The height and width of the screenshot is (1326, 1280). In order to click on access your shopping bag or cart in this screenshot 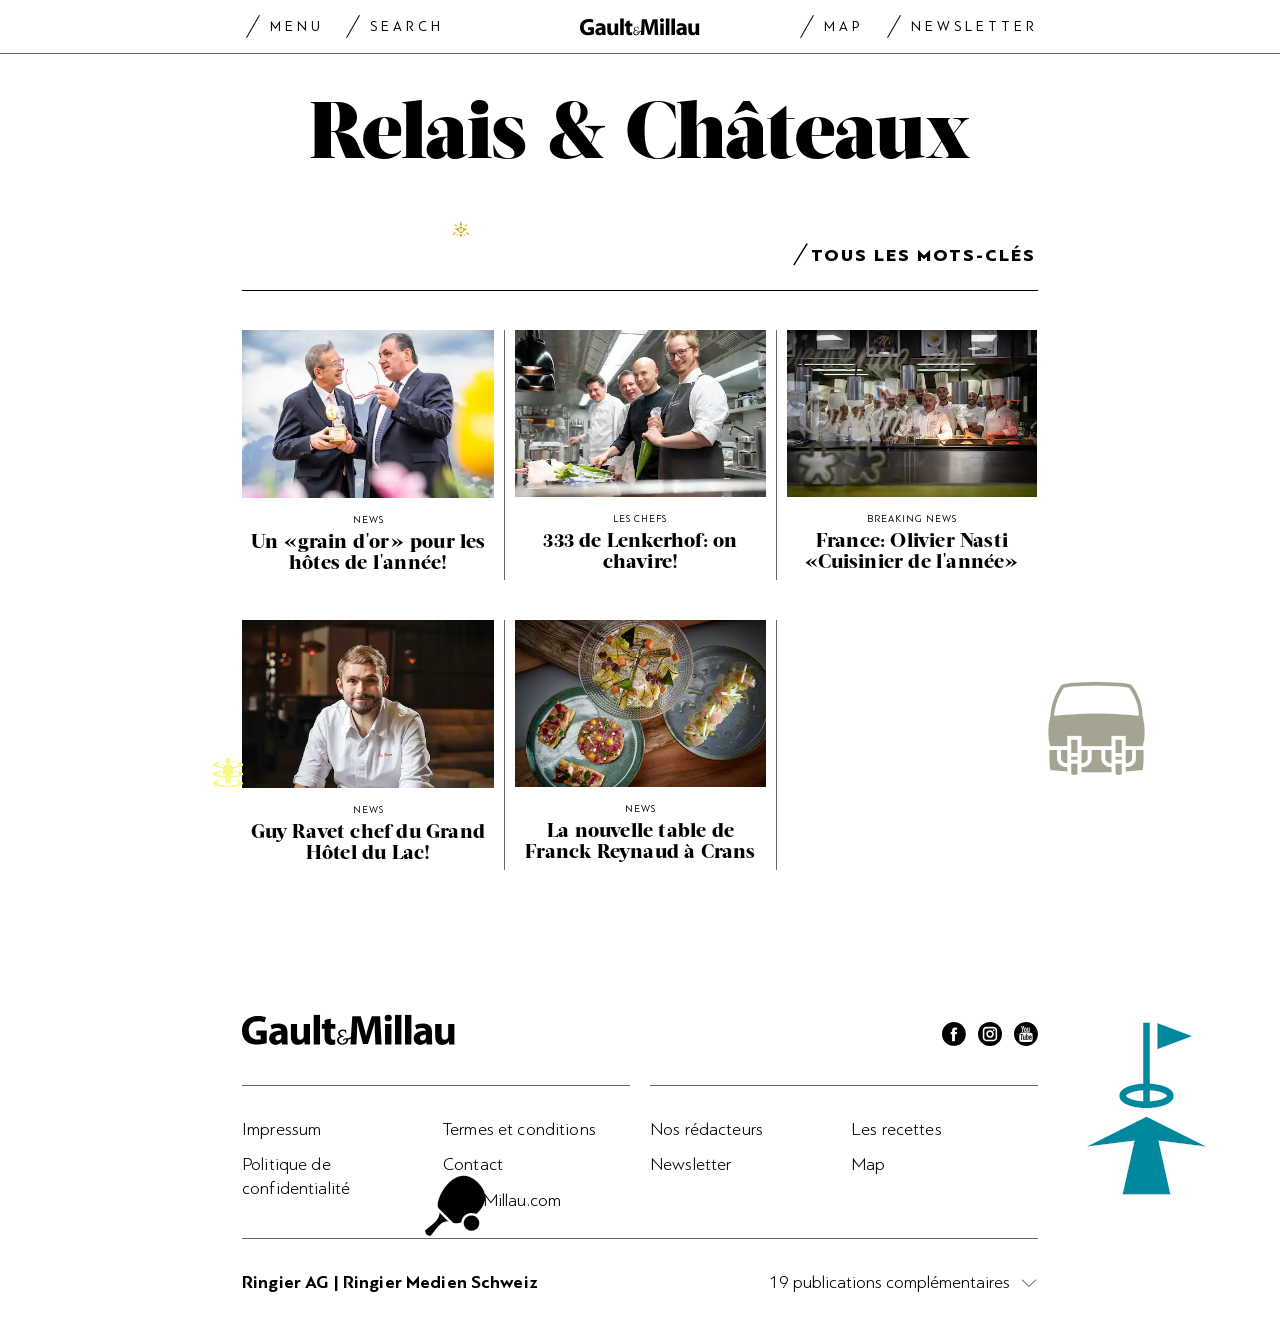, I will do `click(1096, 728)`.